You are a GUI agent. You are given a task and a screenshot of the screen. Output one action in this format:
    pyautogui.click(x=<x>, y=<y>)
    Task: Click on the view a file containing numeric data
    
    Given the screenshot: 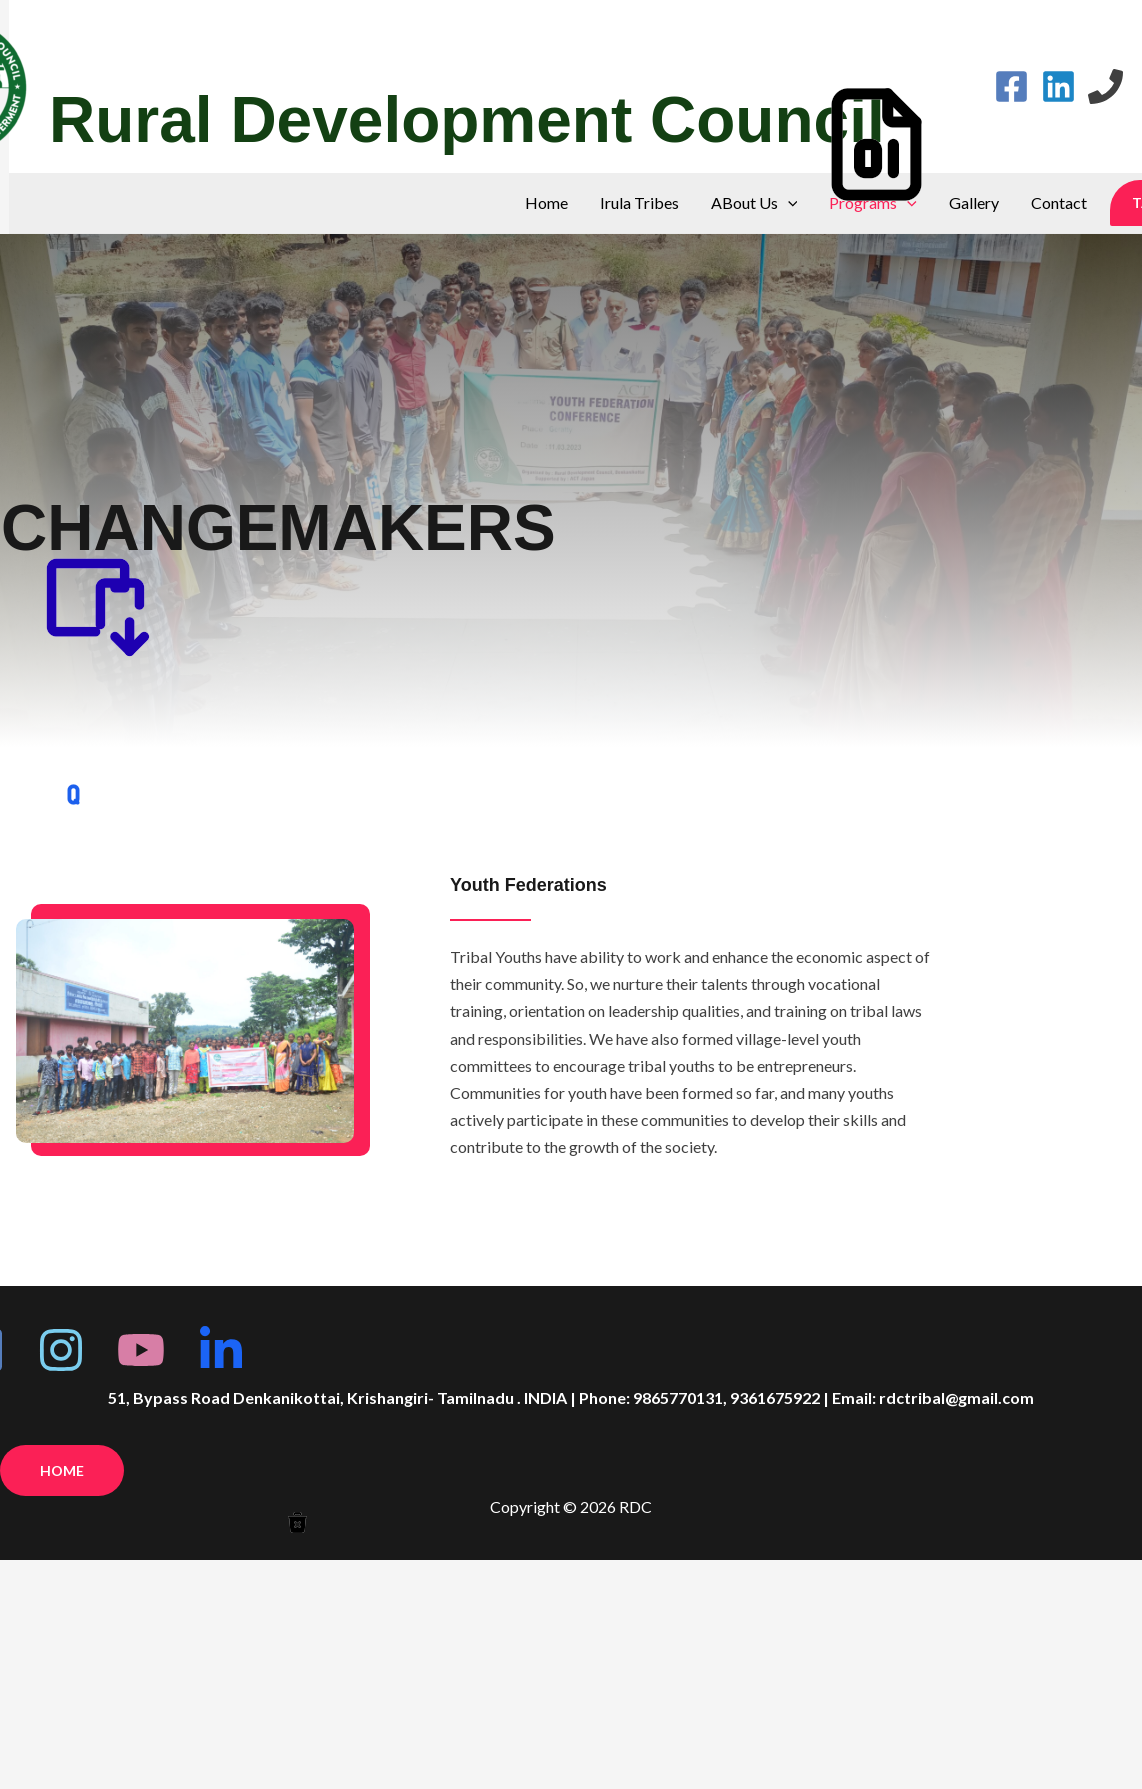 What is the action you would take?
    pyautogui.click(x=876, y=144)
    